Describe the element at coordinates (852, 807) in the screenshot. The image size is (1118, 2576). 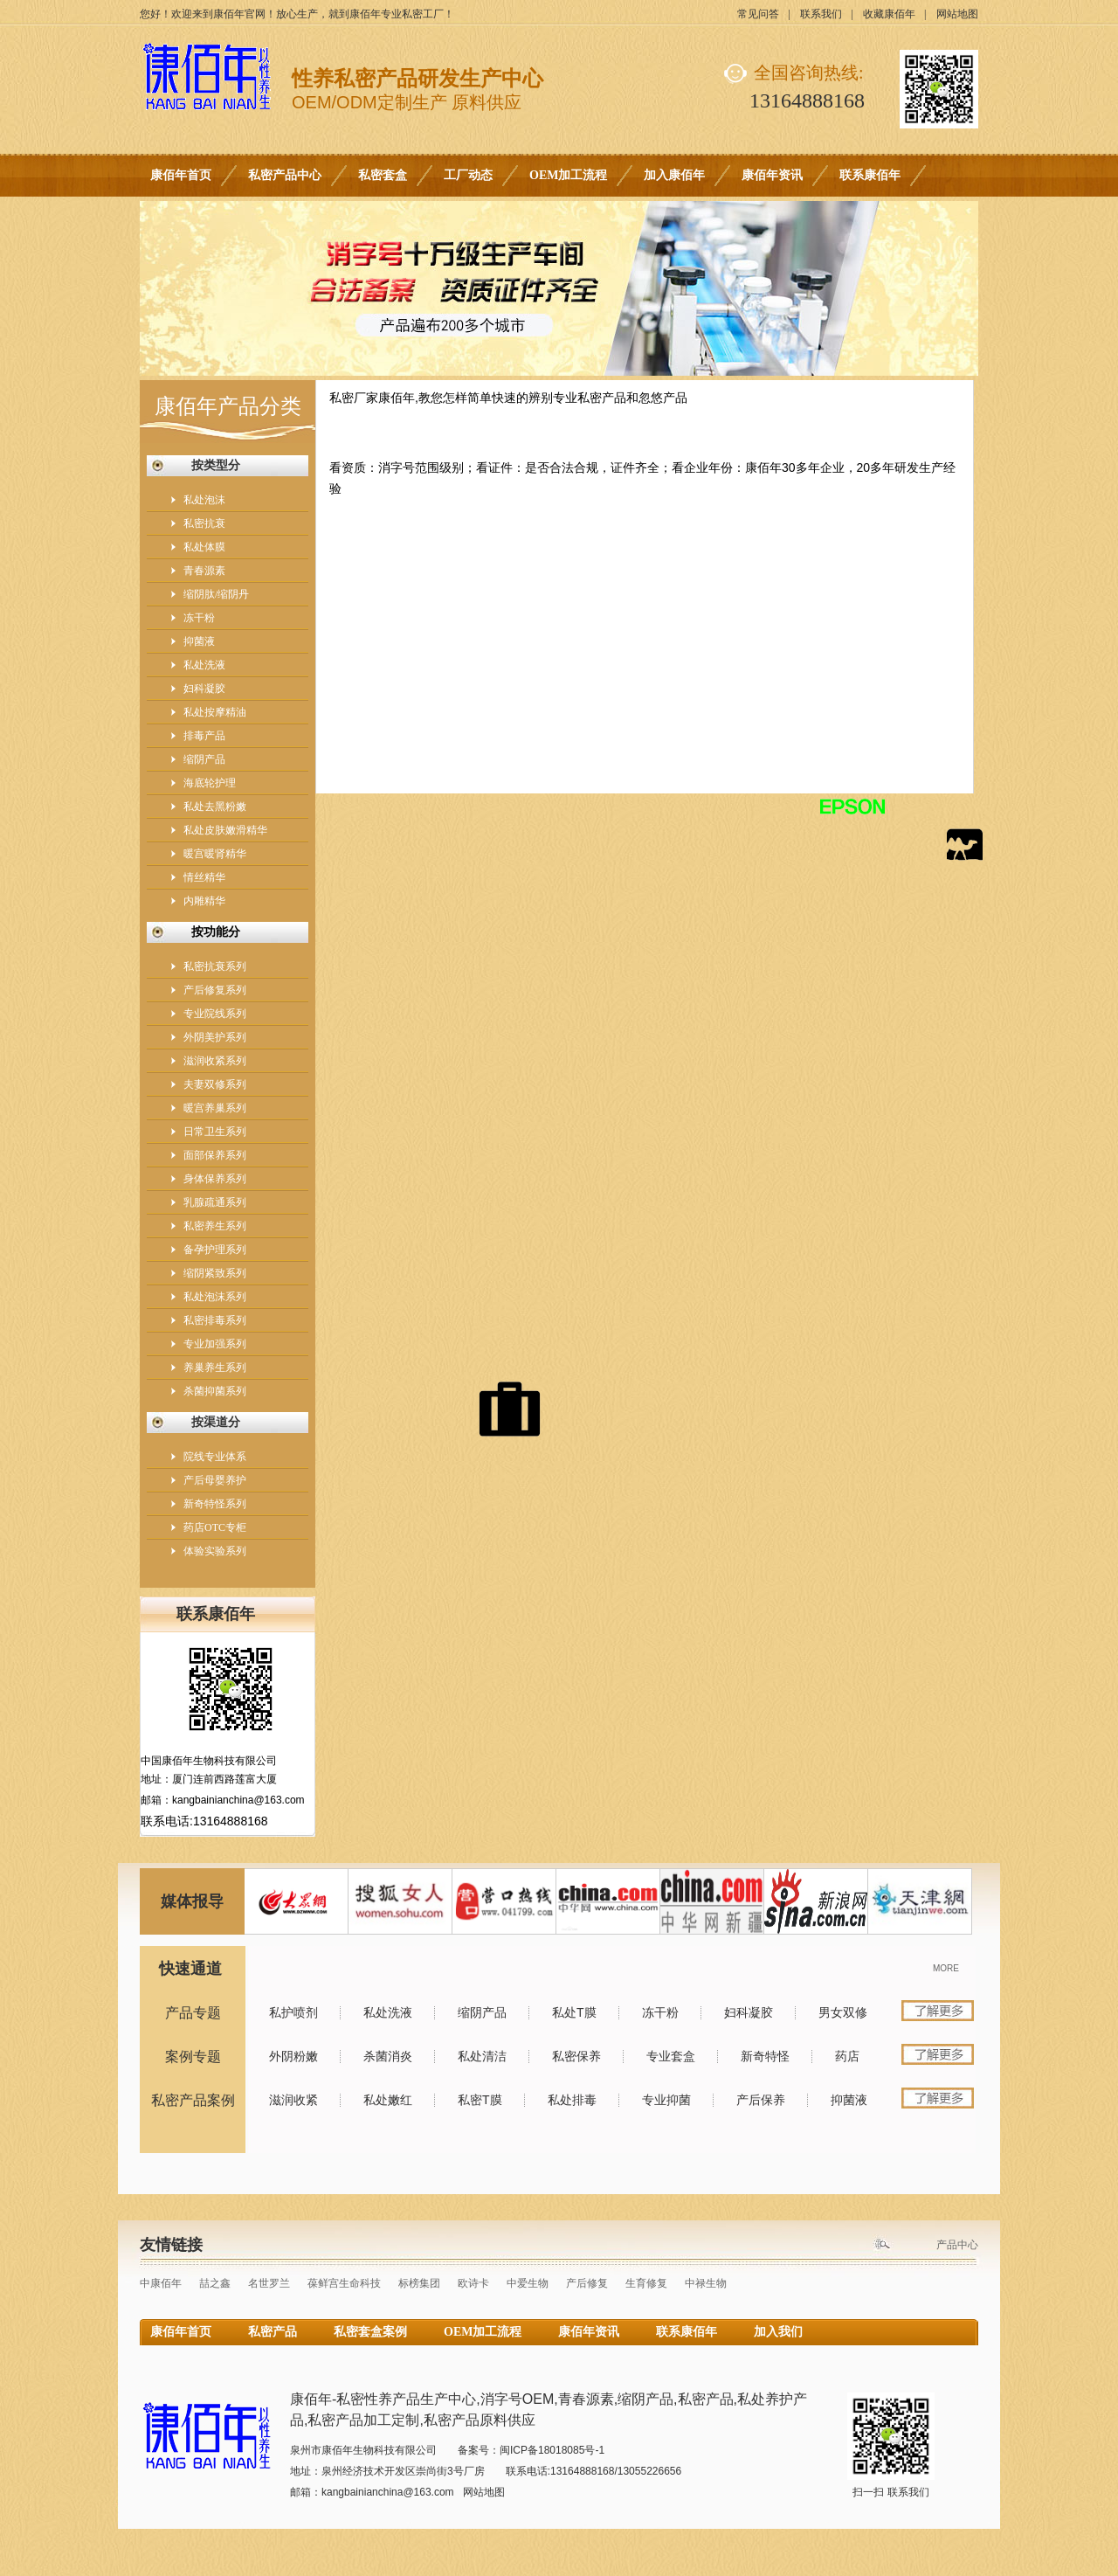
I see `Epson brand logo` at that location.